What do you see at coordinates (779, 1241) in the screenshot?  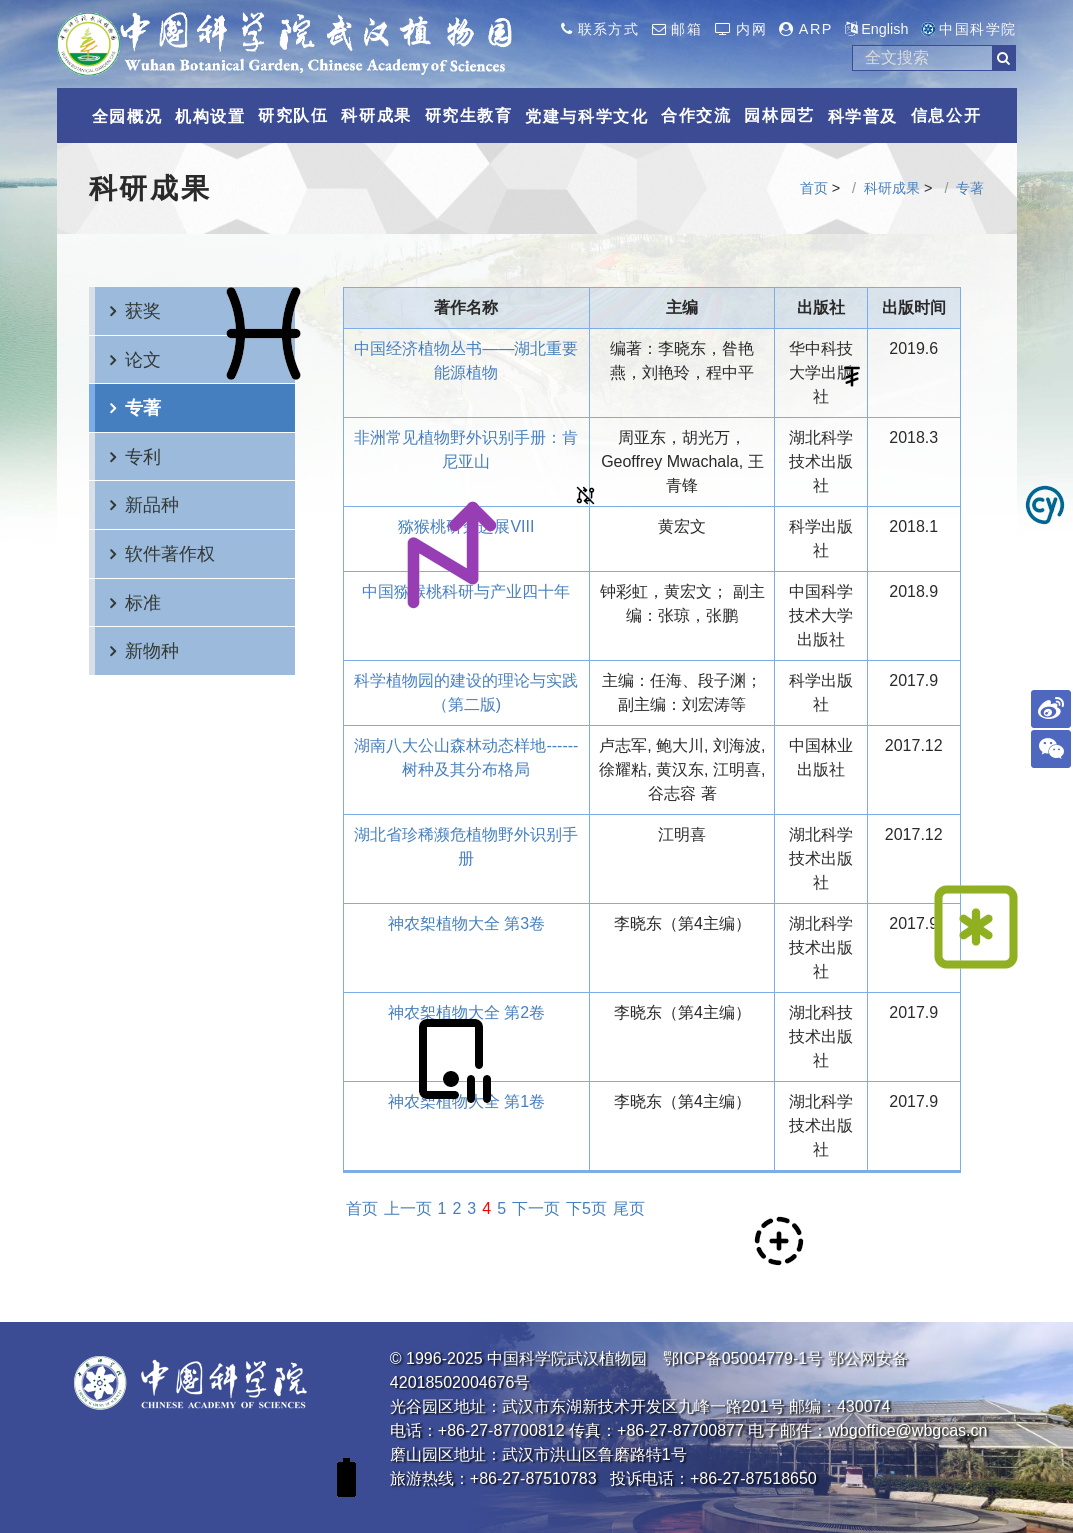 I see `add a new item or element` at bounding box center [779, 1241].